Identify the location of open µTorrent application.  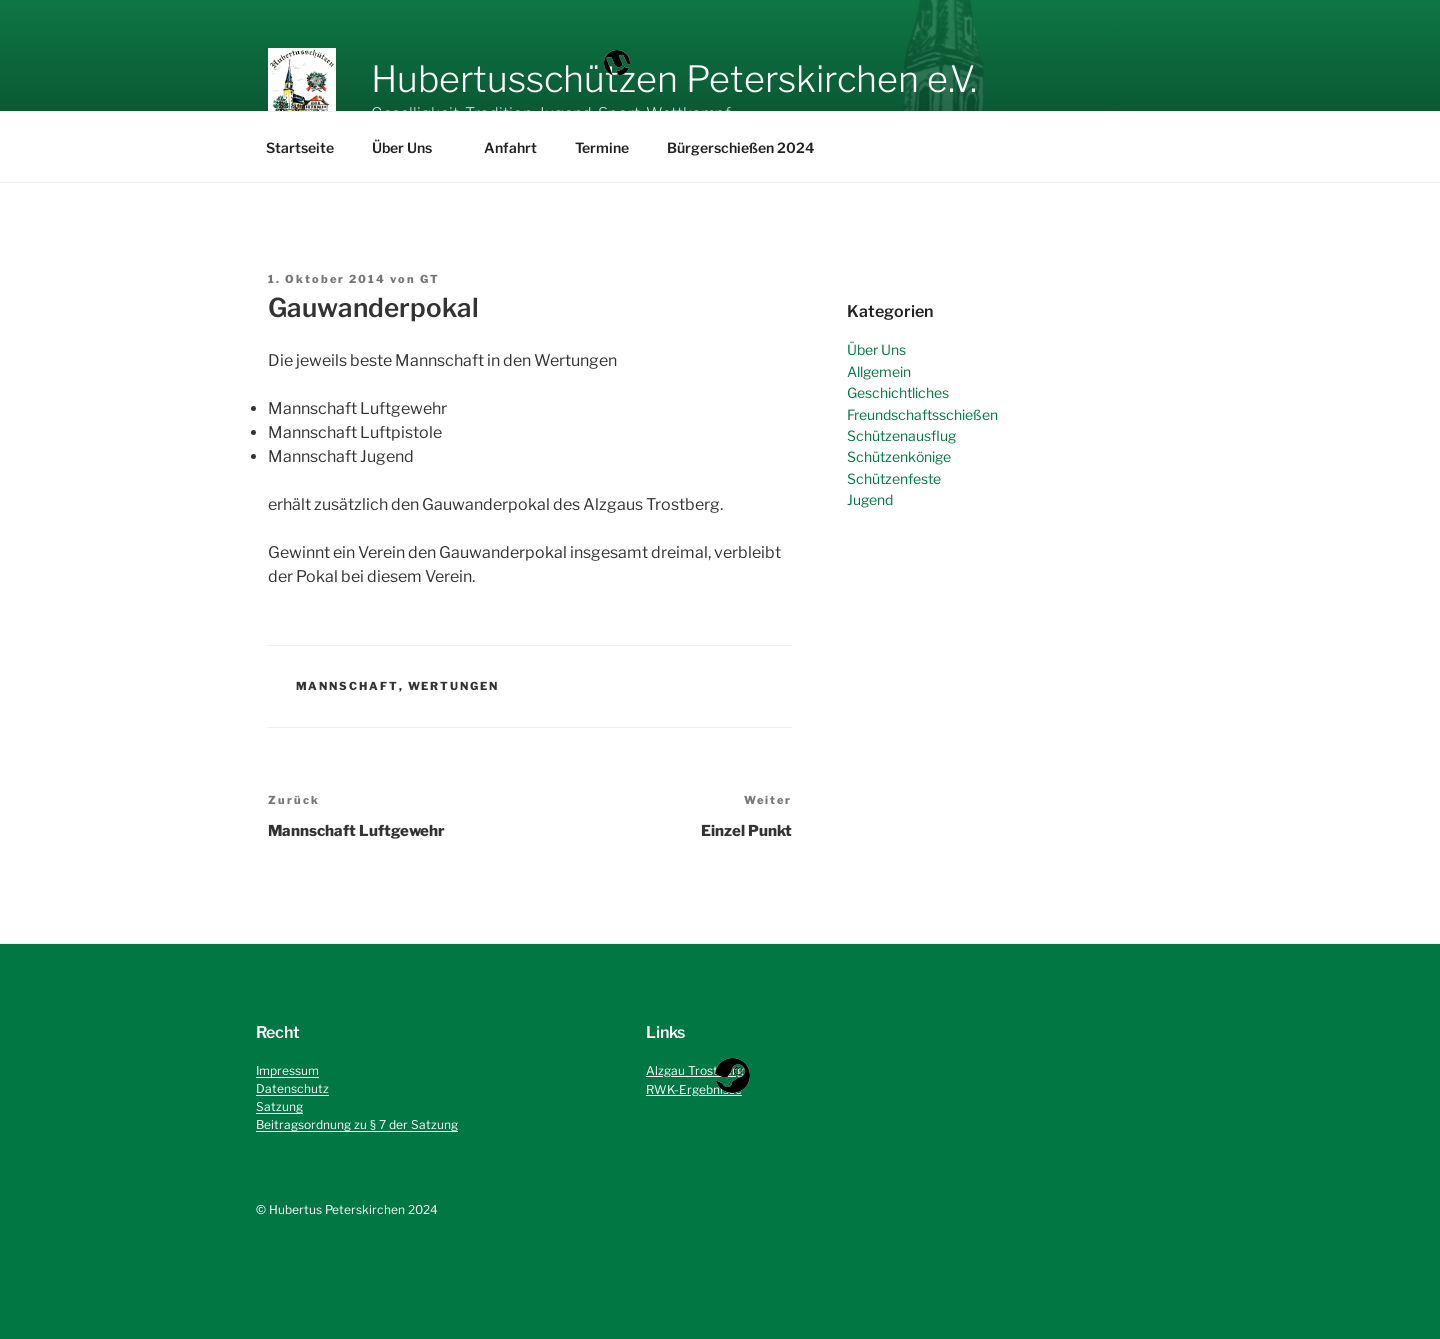
(617, 63).